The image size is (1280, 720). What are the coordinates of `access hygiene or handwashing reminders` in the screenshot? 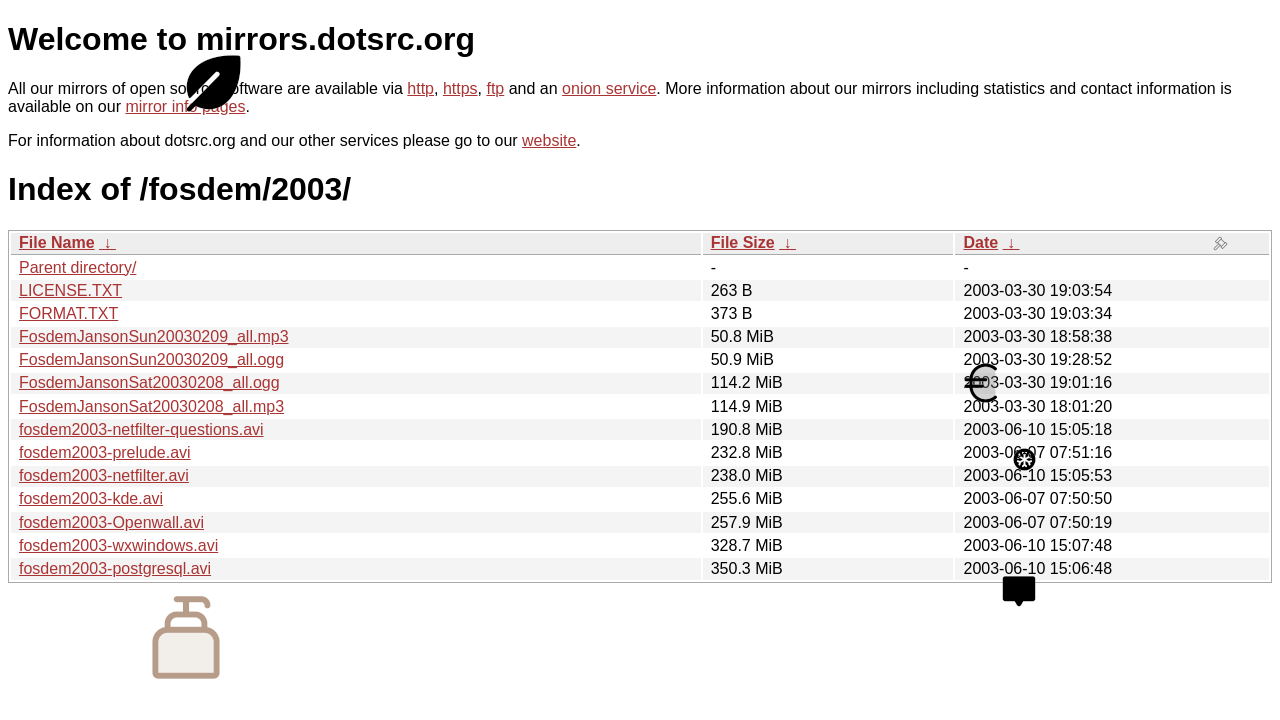 It's located at (186, 639).